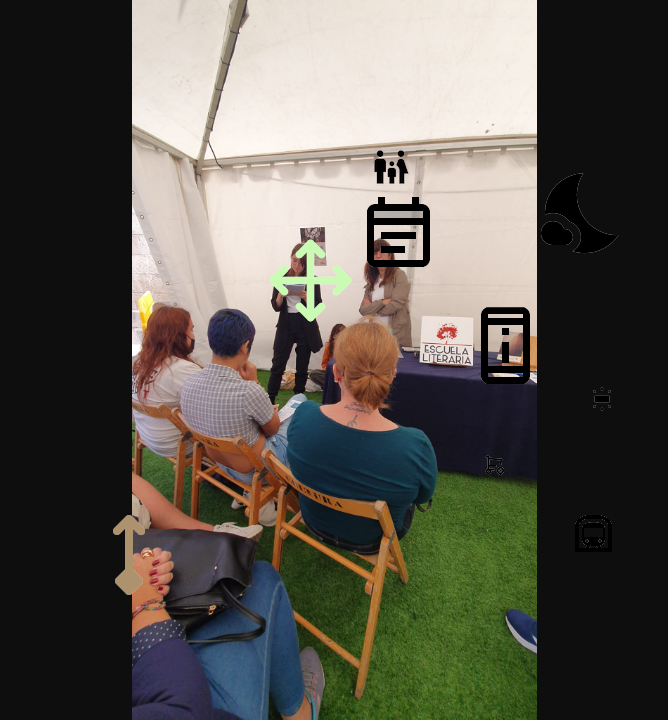 Image resolution: width=668 pixels, height=720 pixels. What do you see at coordinates (129, 555) in the screenshot?
I see `move item to top priority` at bounding box center [129, 555].